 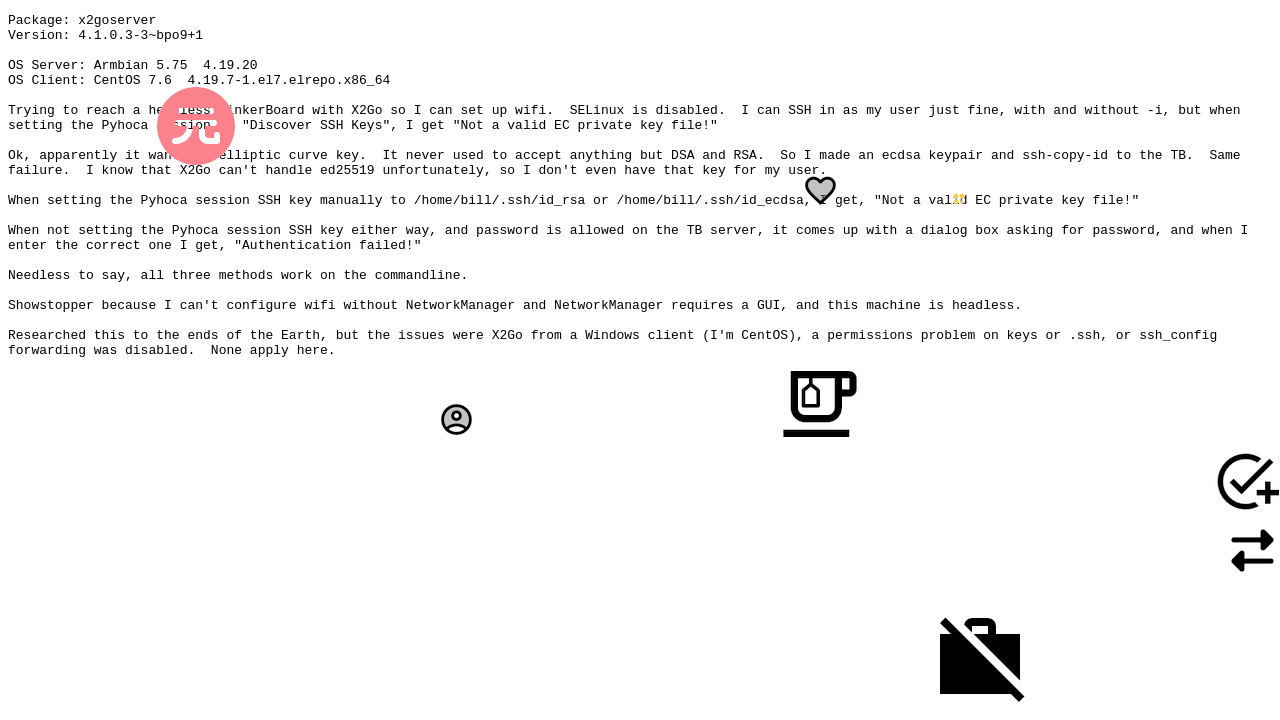 I want to click on indicates work mode is disabled, so click(x=980, y=658).